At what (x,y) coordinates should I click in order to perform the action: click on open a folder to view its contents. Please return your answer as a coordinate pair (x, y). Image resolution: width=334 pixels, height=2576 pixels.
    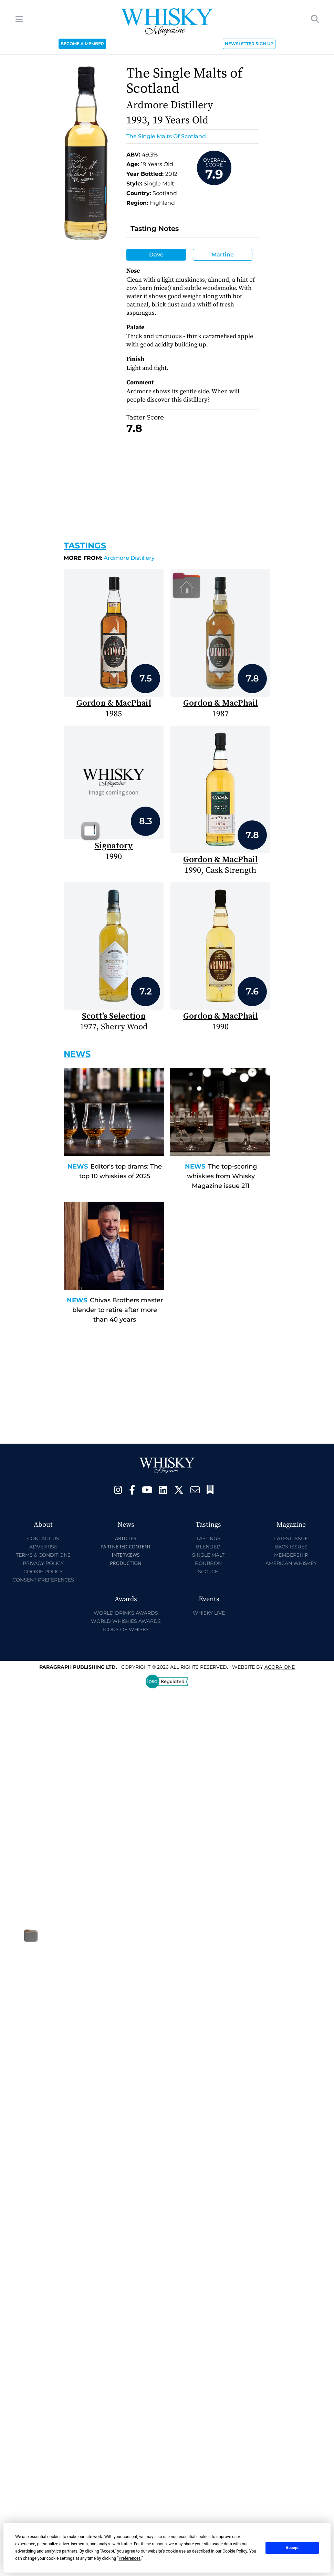
    Looking at the image, I should click on (31, 1935).